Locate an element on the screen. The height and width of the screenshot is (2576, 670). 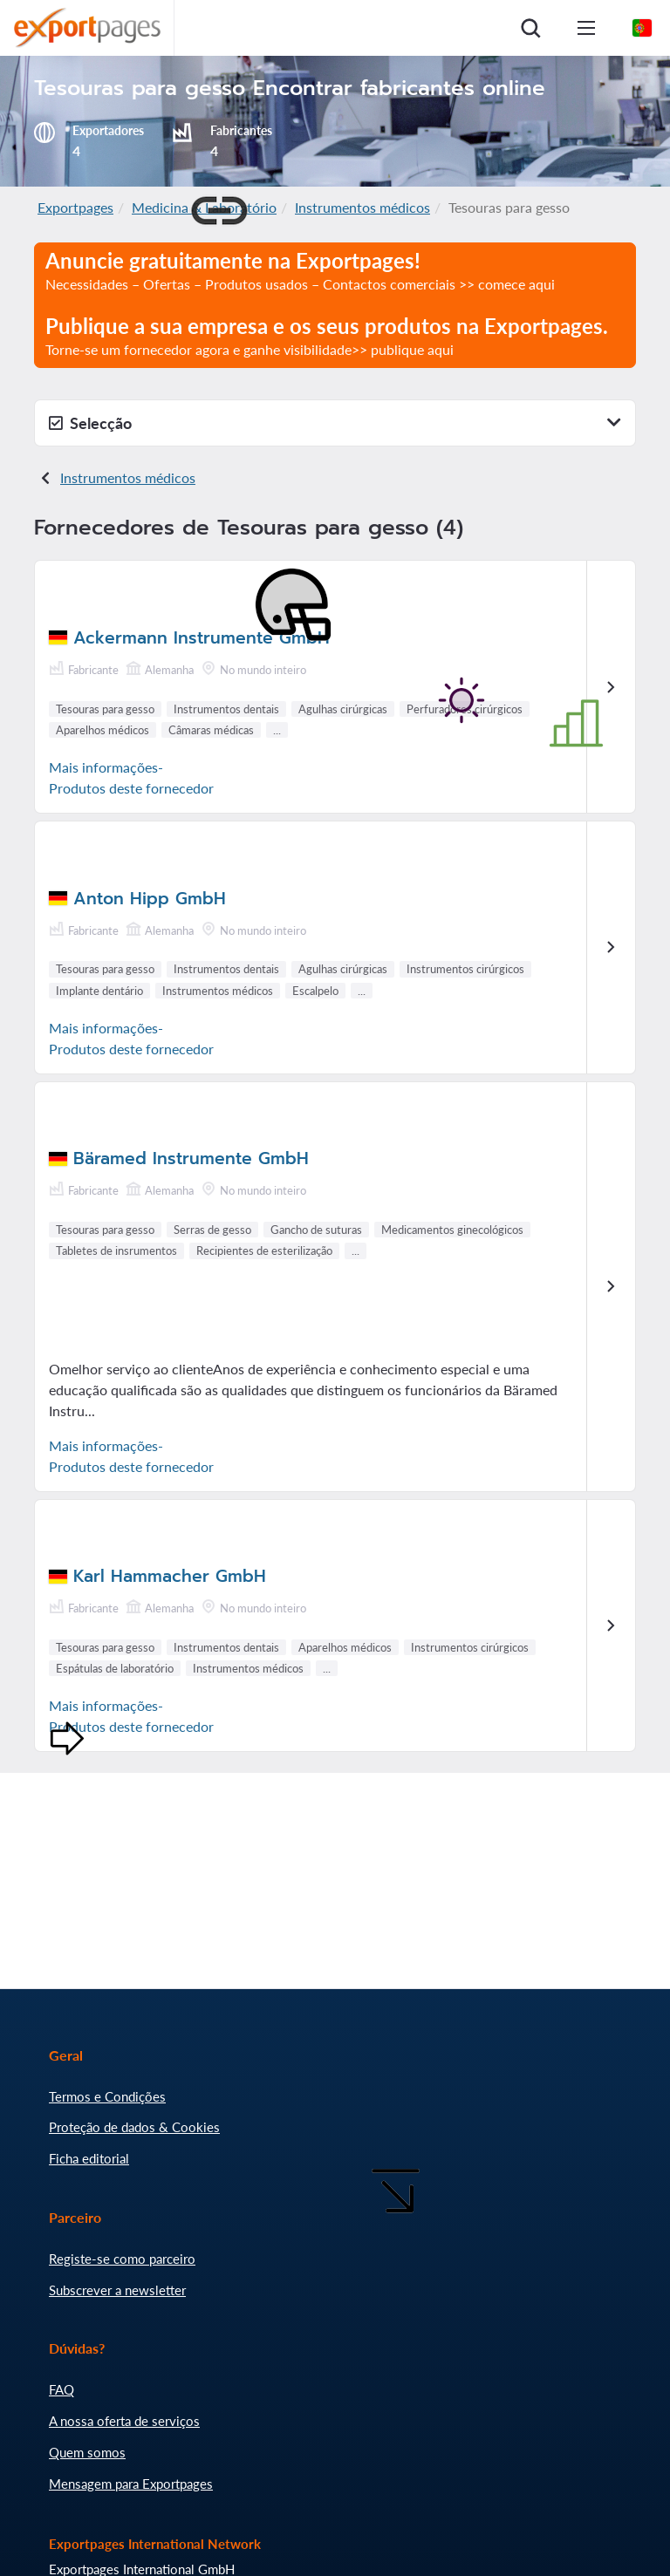
view analytics or statistics is located at coordinates (576, 724).